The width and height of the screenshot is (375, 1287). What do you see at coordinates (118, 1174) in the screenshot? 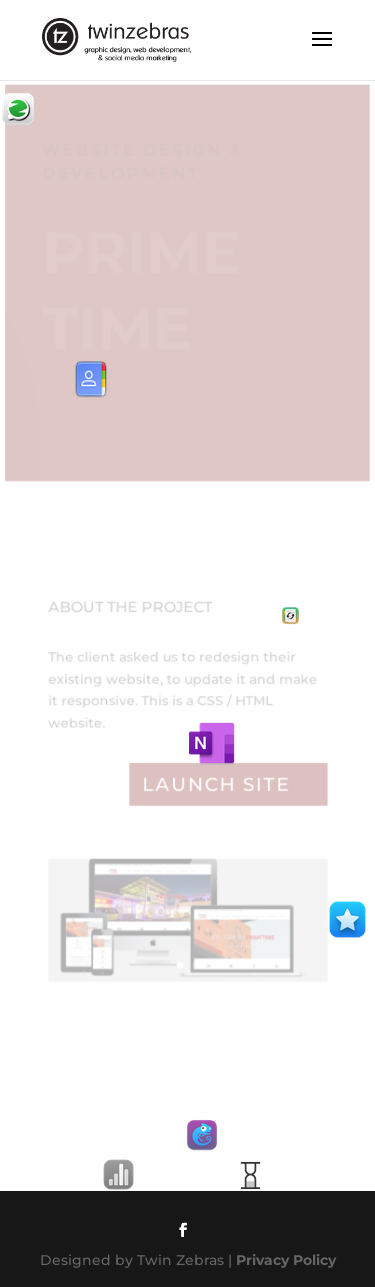
I see `open numbers spreadsheet app` at bounding box center [118, 1174].